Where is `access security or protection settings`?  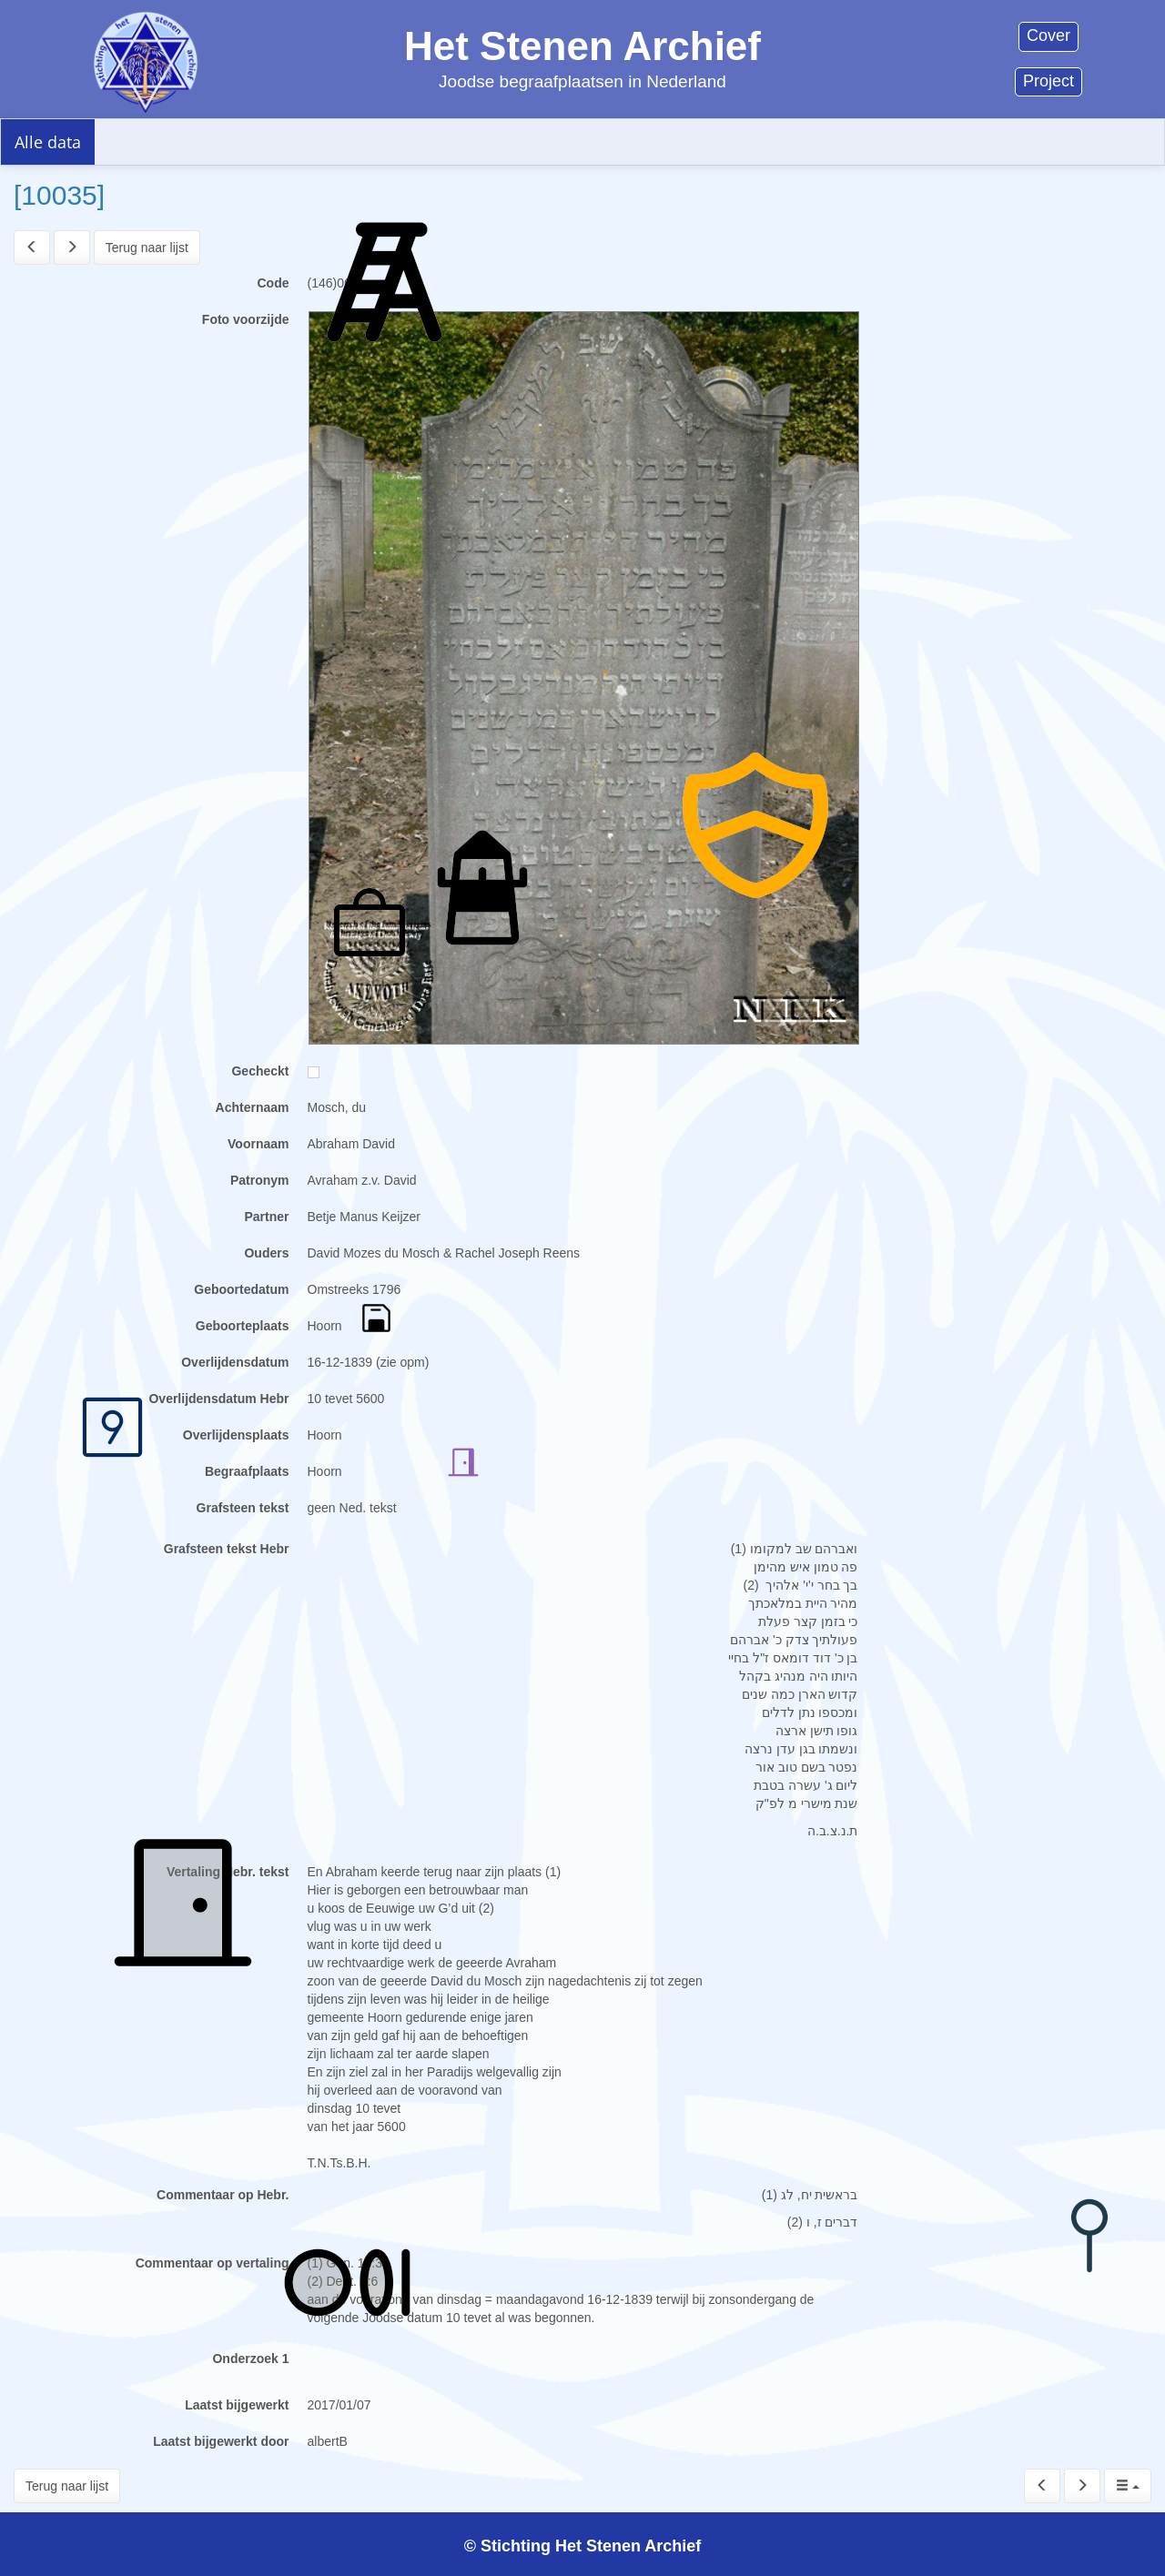 access security or protection settings is located at coordinates (755, 825).